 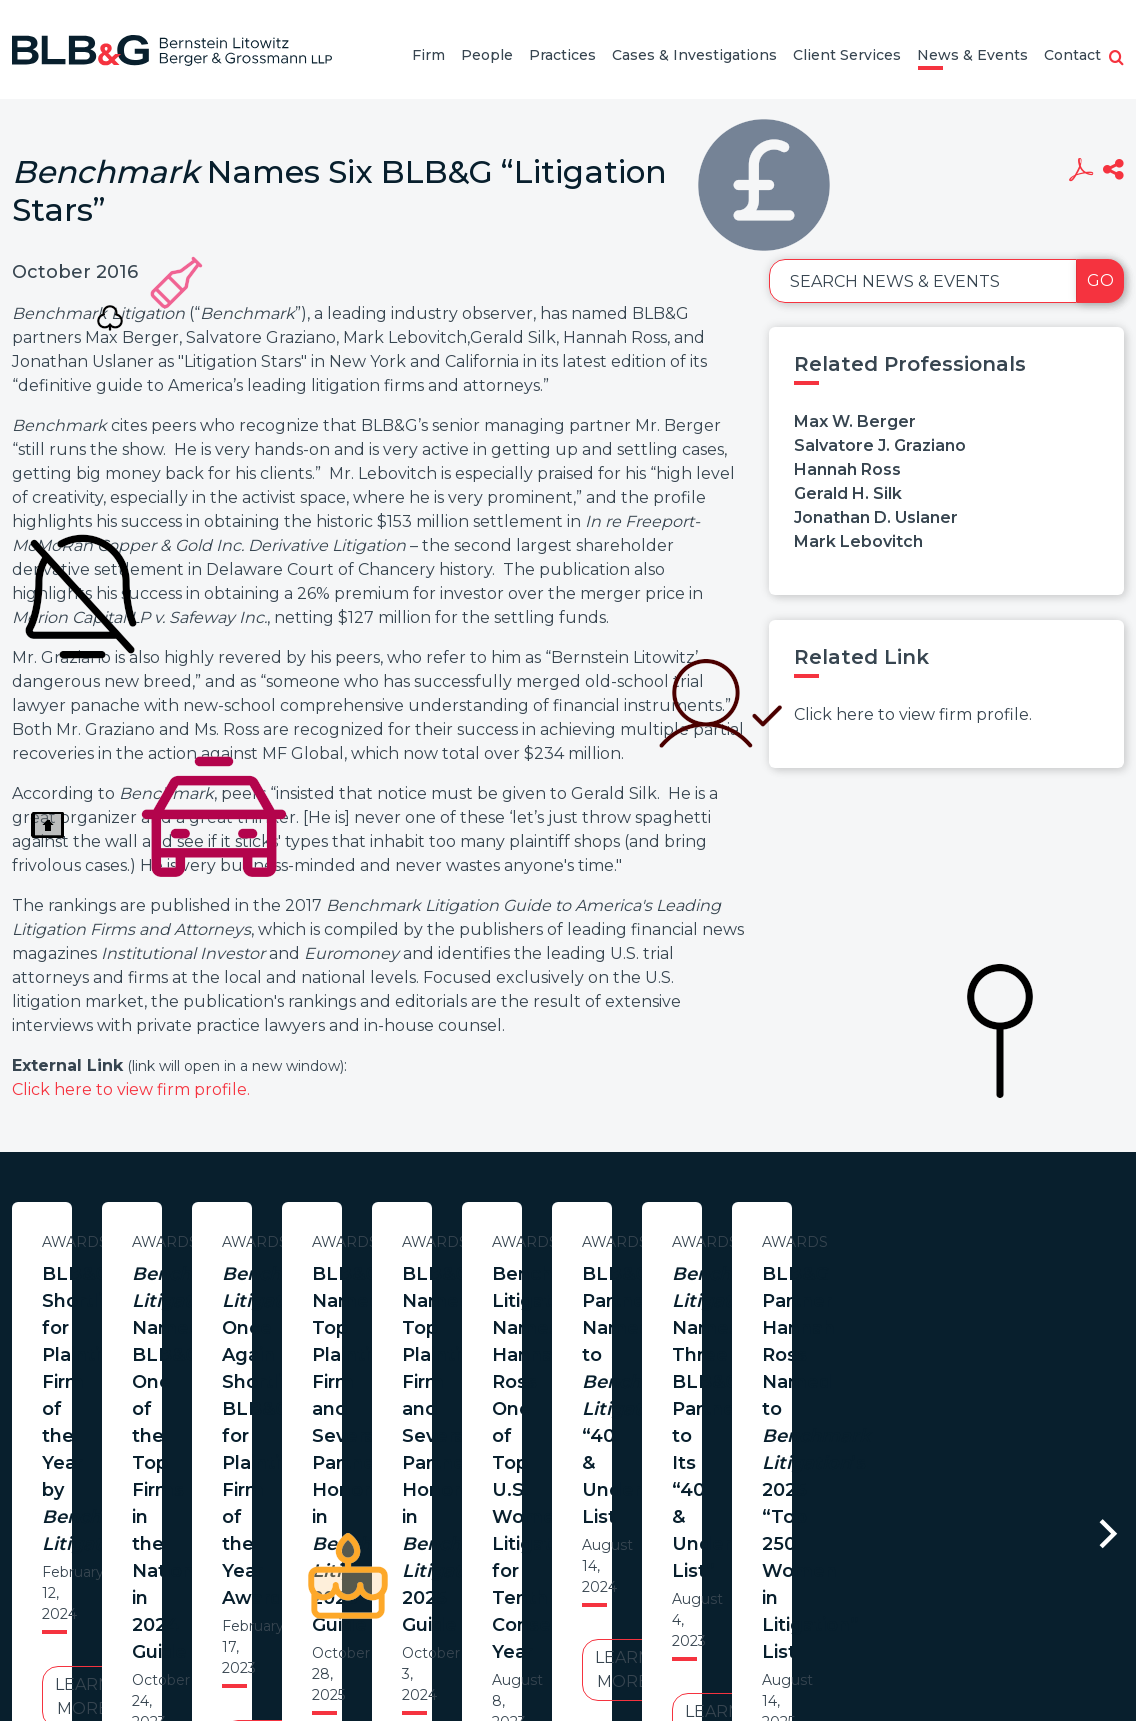 I want to click on mark a location on the map, so click(x=1000, y=1031).